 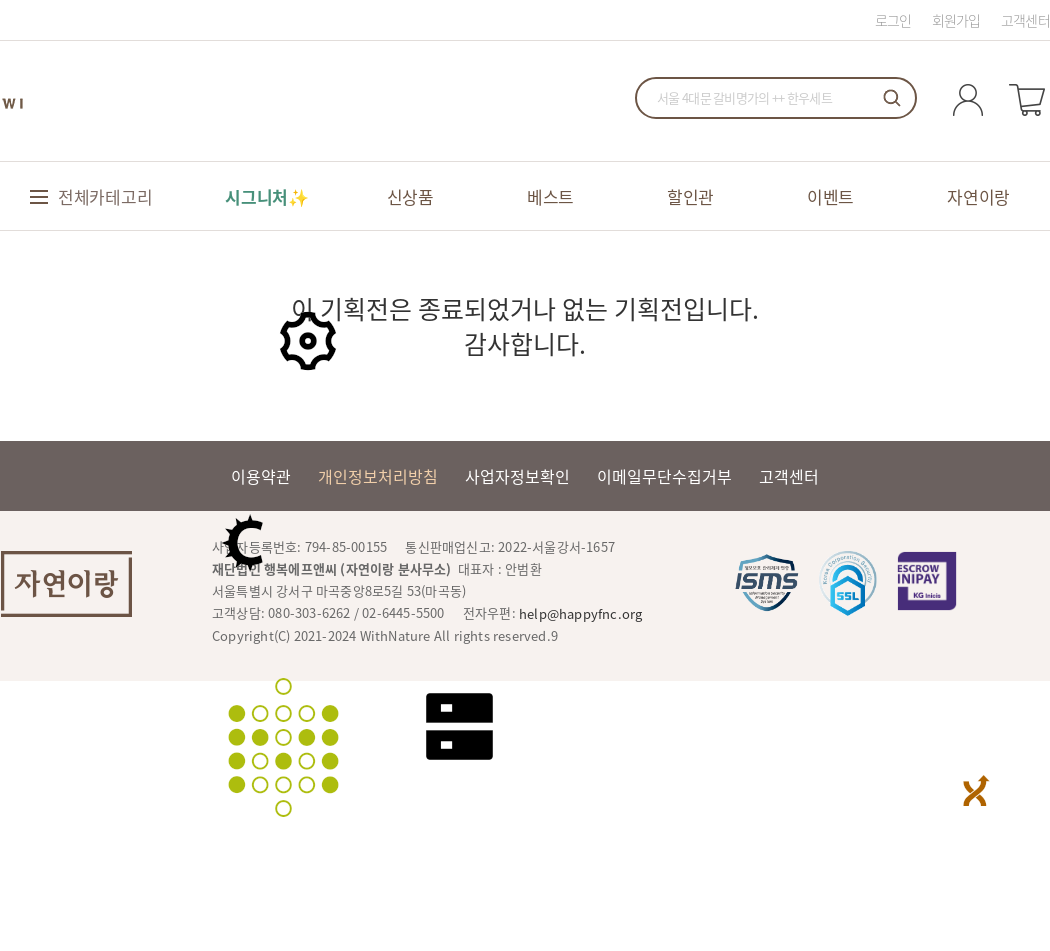 What do you see at coordinates (308, 341) in the screenshot?
I see `access settings or preferences` at bounding box center [308, 341].